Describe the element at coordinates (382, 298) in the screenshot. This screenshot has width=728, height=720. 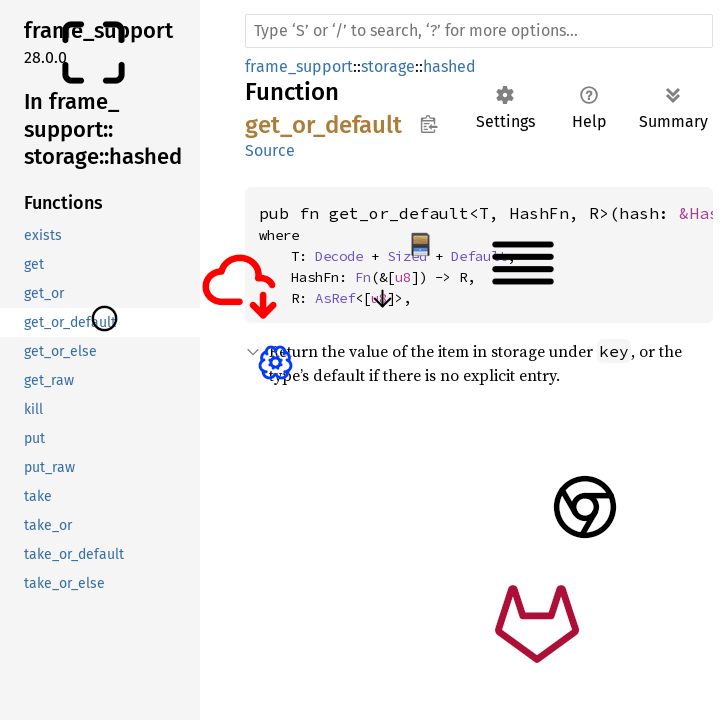
I see `download a file or content` at that location.